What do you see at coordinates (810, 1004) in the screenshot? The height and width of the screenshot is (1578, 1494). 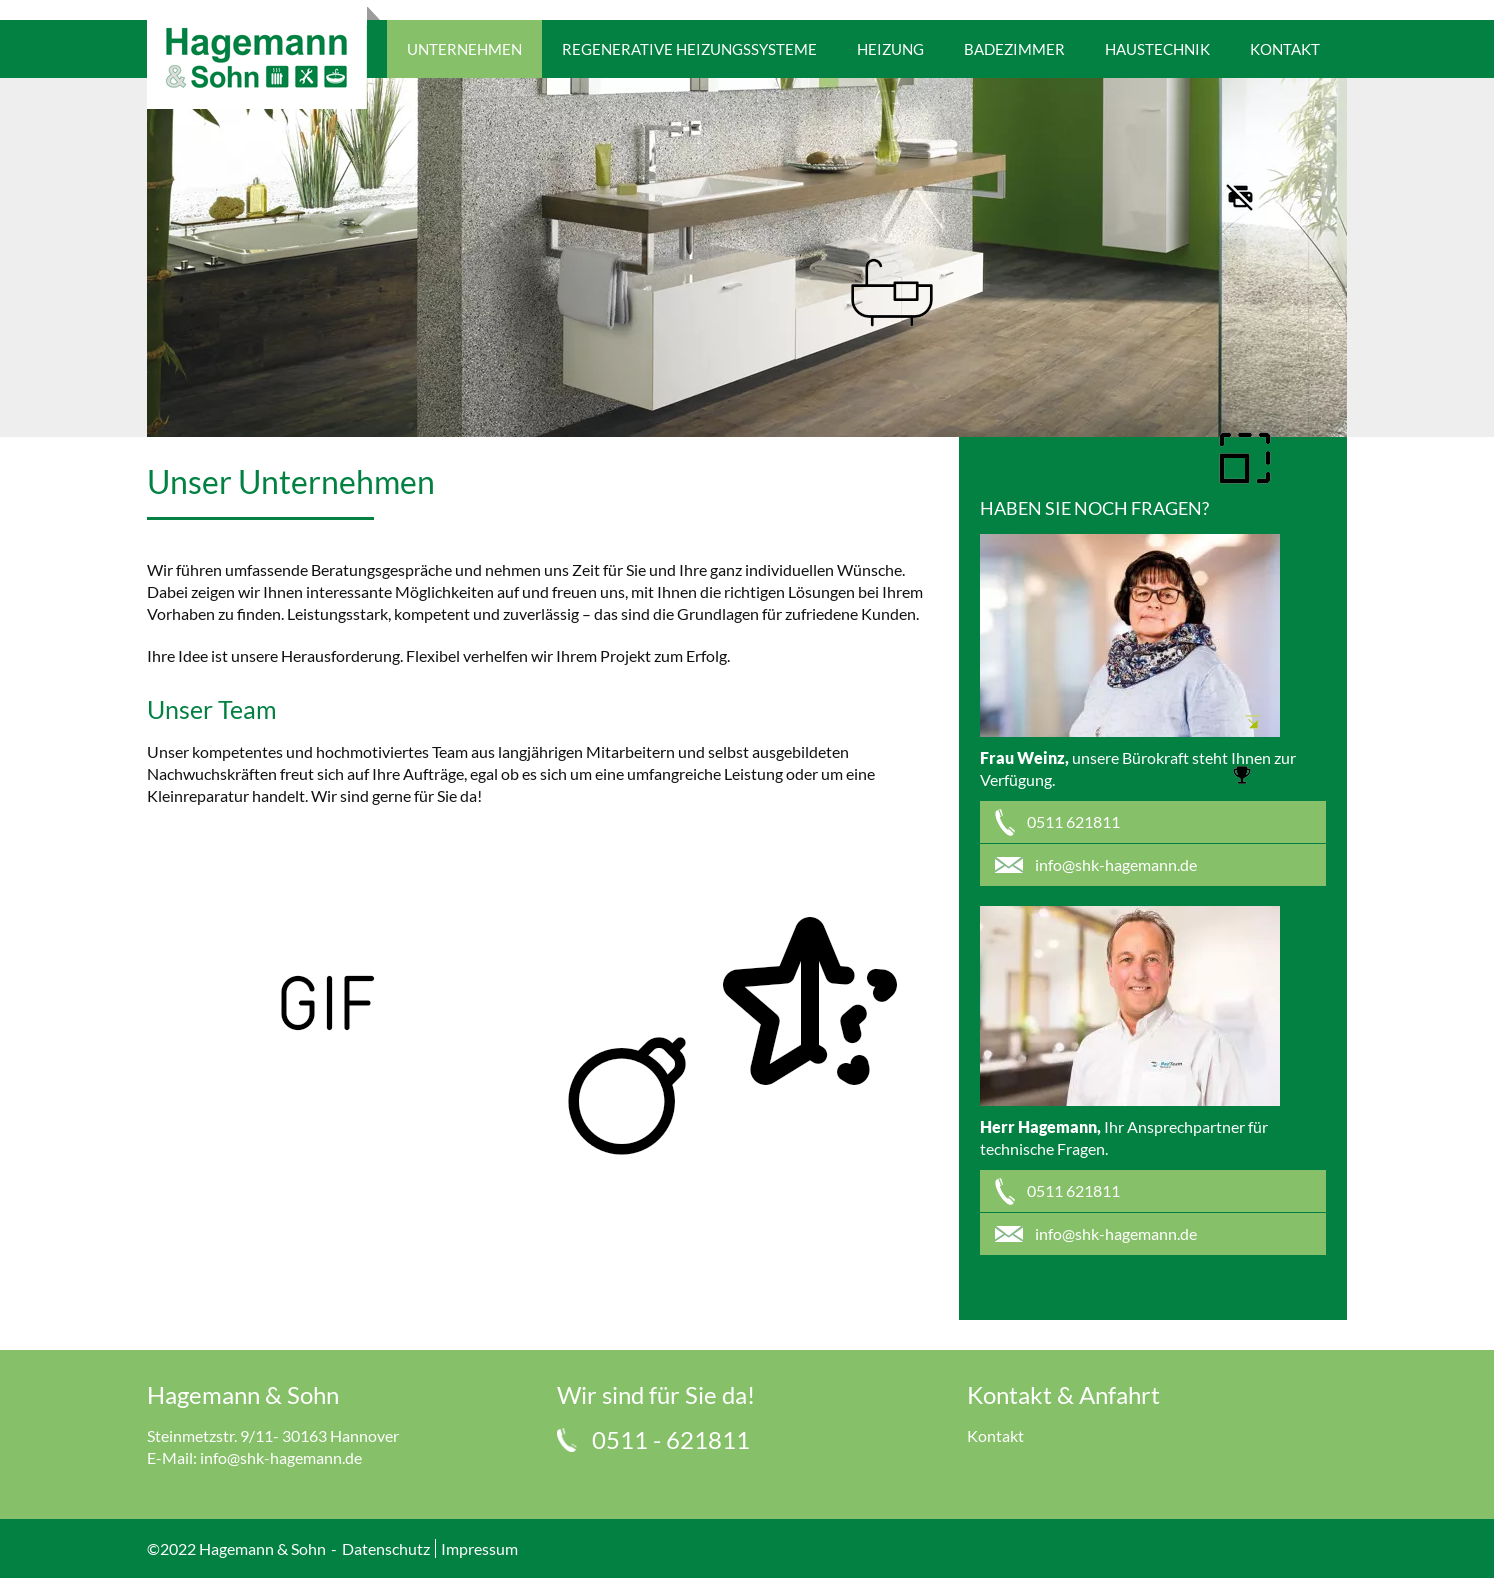 I see `indicates a partial or half-star rating` at bounding box center [810, 1004].